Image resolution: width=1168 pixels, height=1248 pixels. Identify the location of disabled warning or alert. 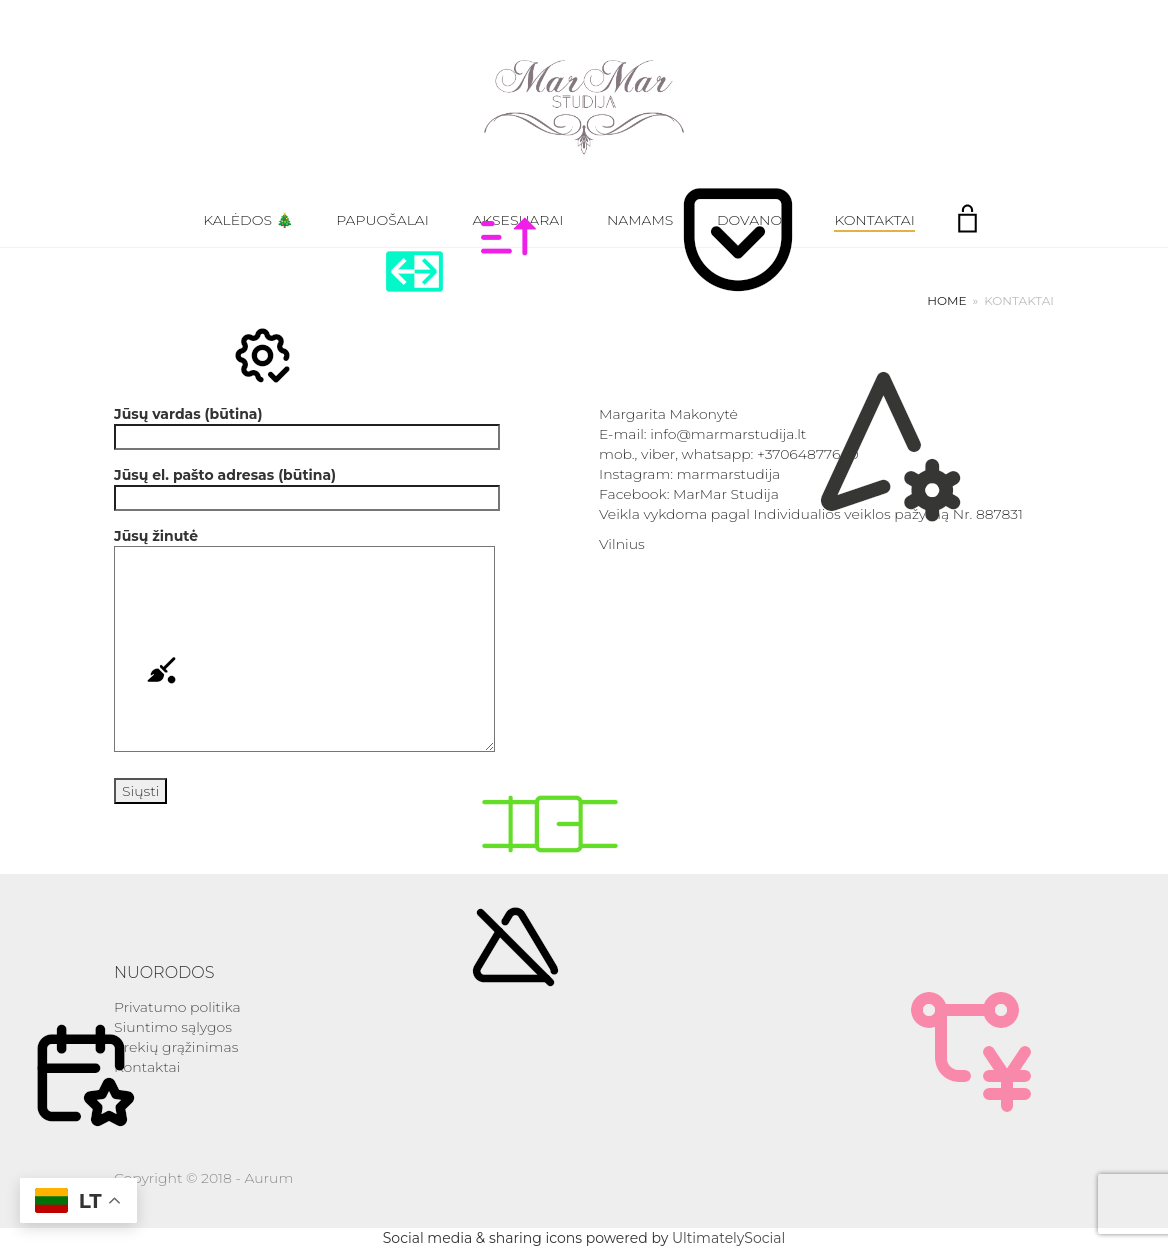
(515, 947).